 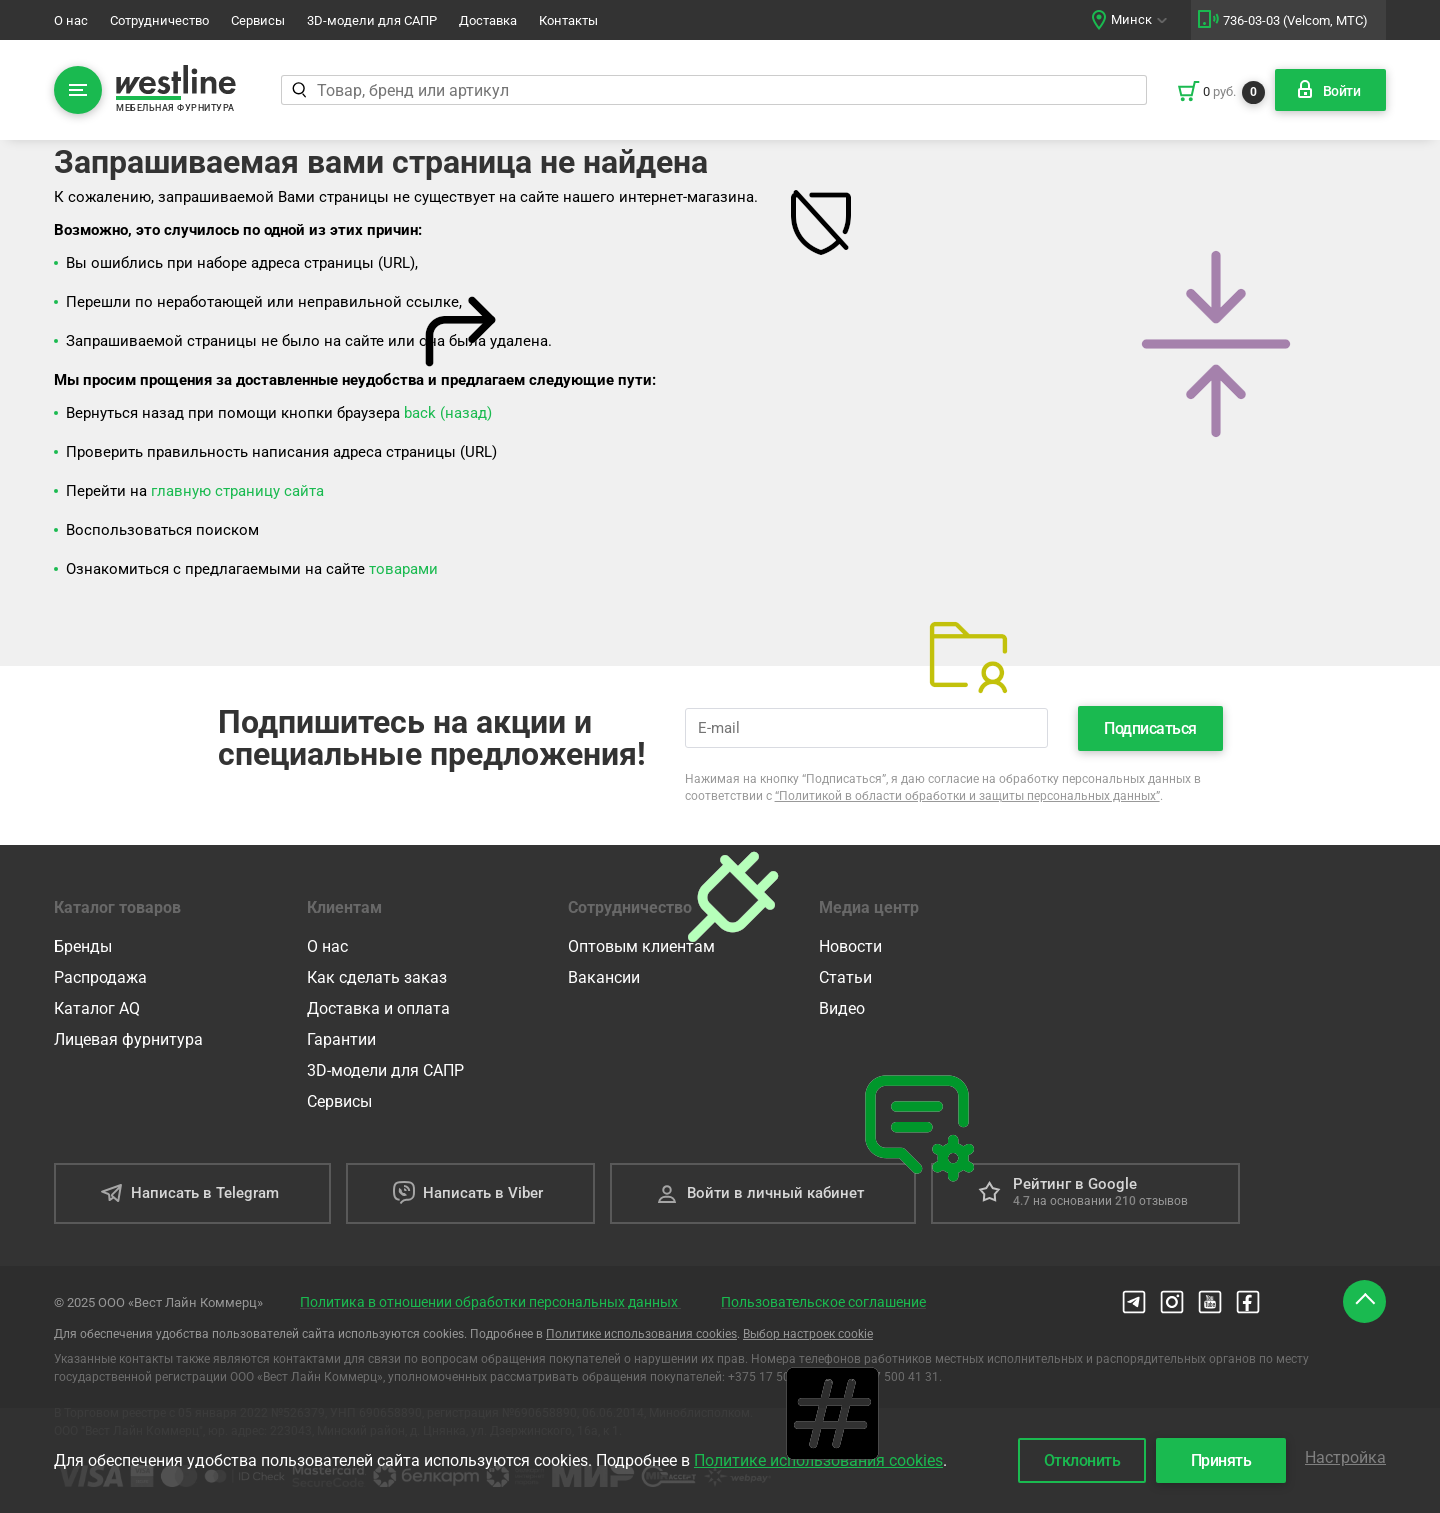 I want to click on connect to a power source, so click(x=731, y=898).